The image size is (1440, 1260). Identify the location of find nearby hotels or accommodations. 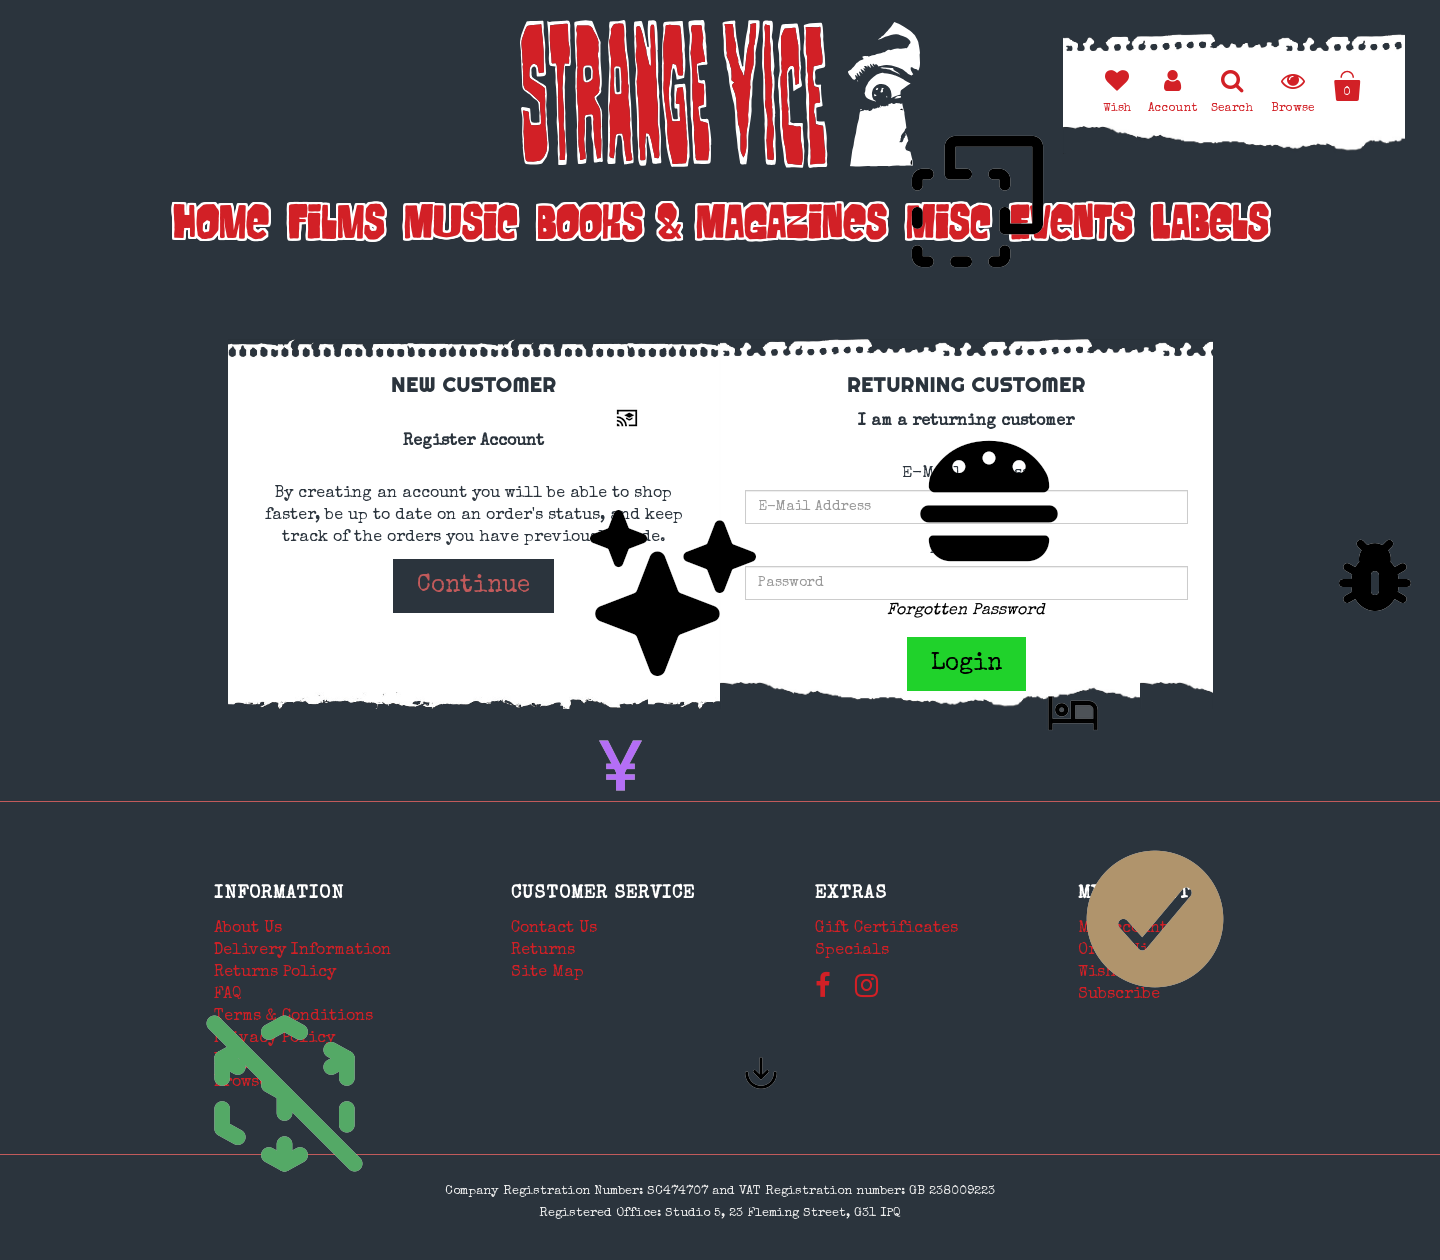
(1073, 712).